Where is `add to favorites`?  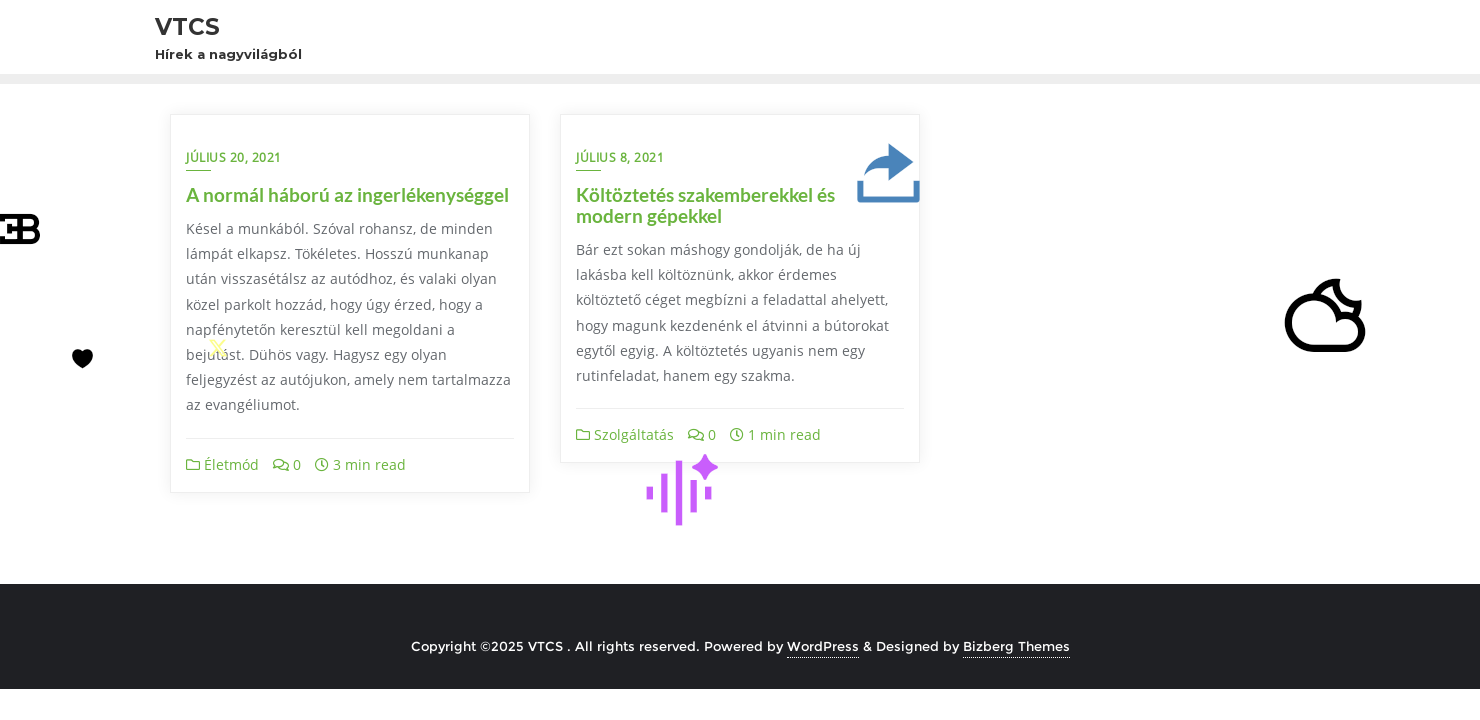 add to favorites is located at coordinates (82, 358).